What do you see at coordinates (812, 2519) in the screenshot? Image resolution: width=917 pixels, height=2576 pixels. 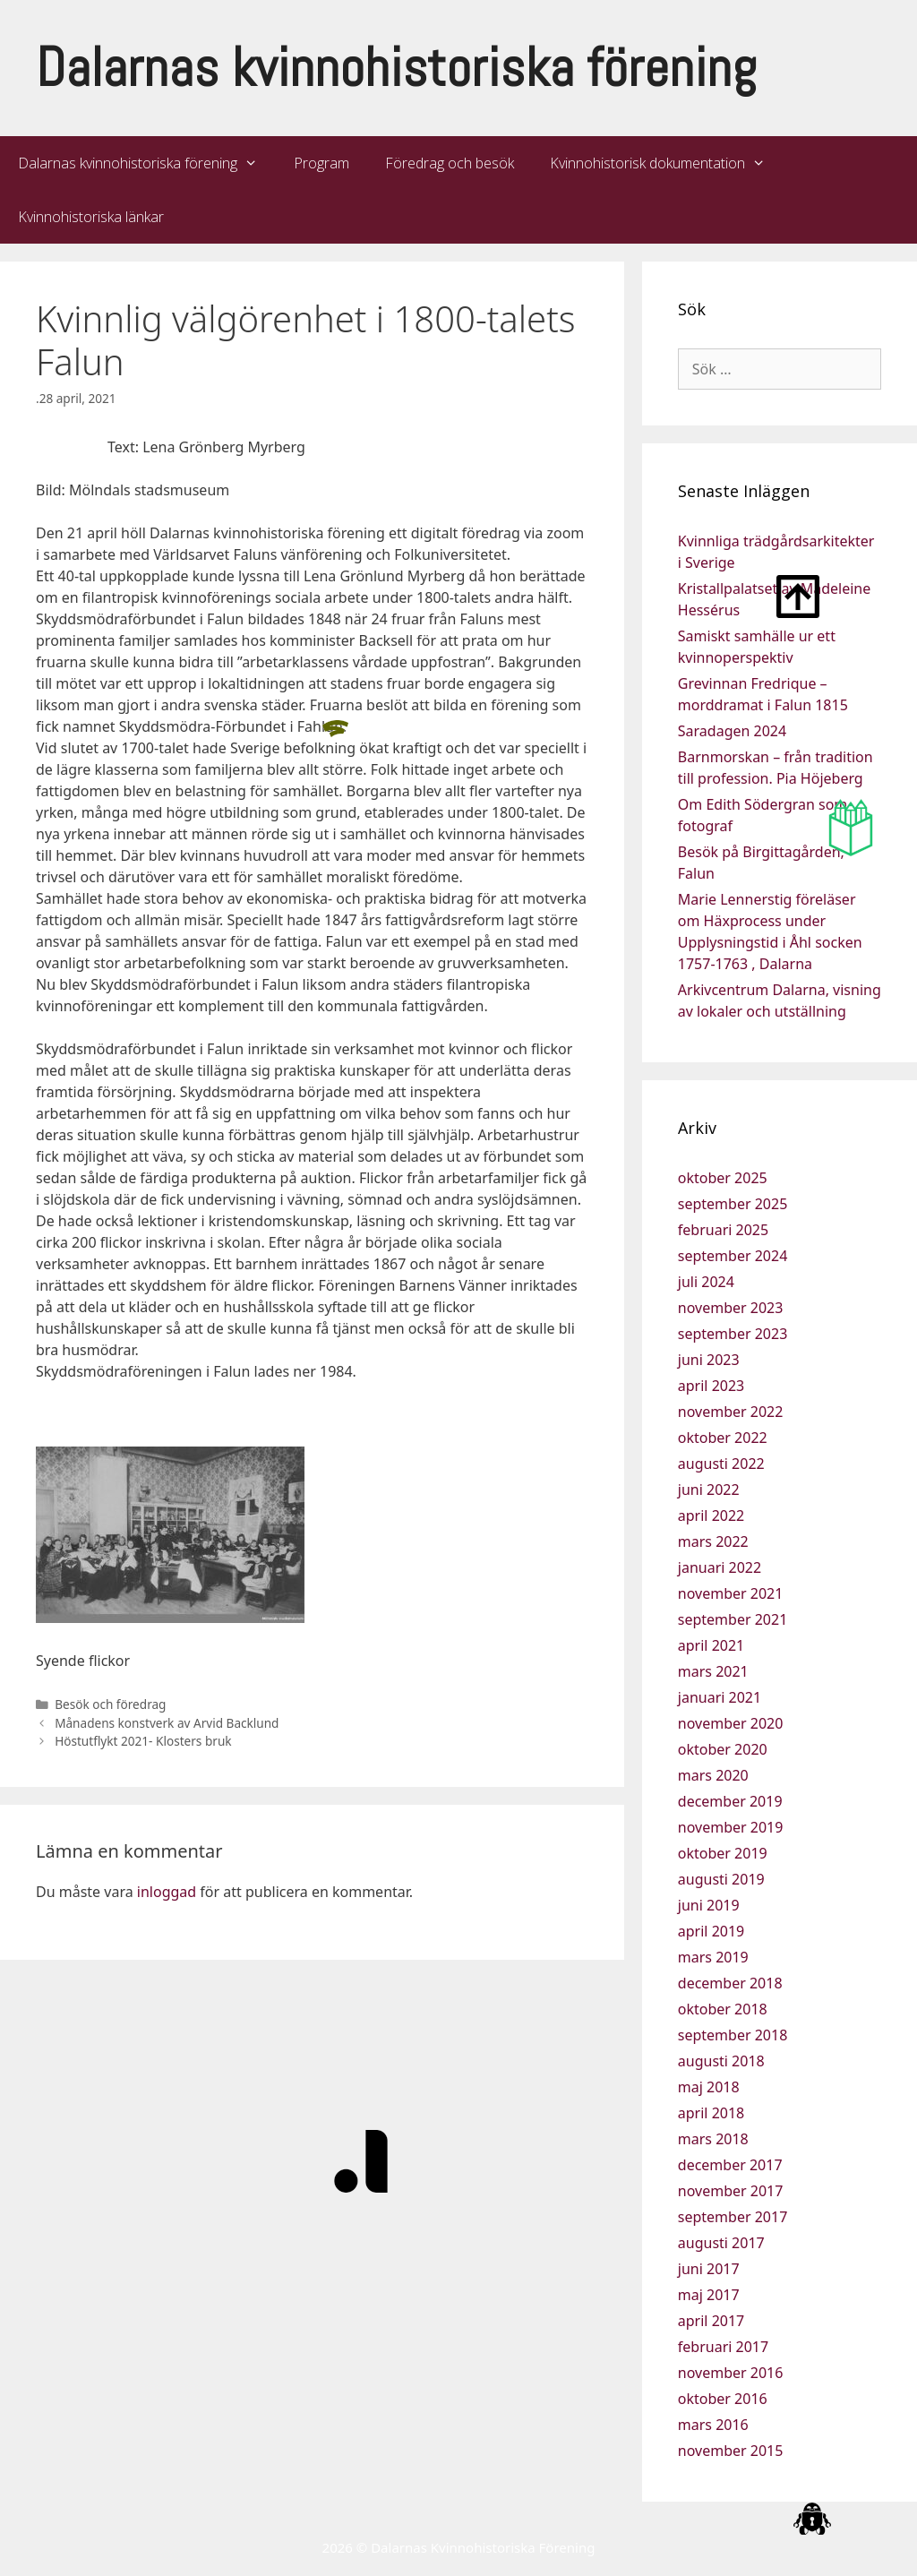 I see `open cryptomator encryption app` at bounding box center [812, 2519].